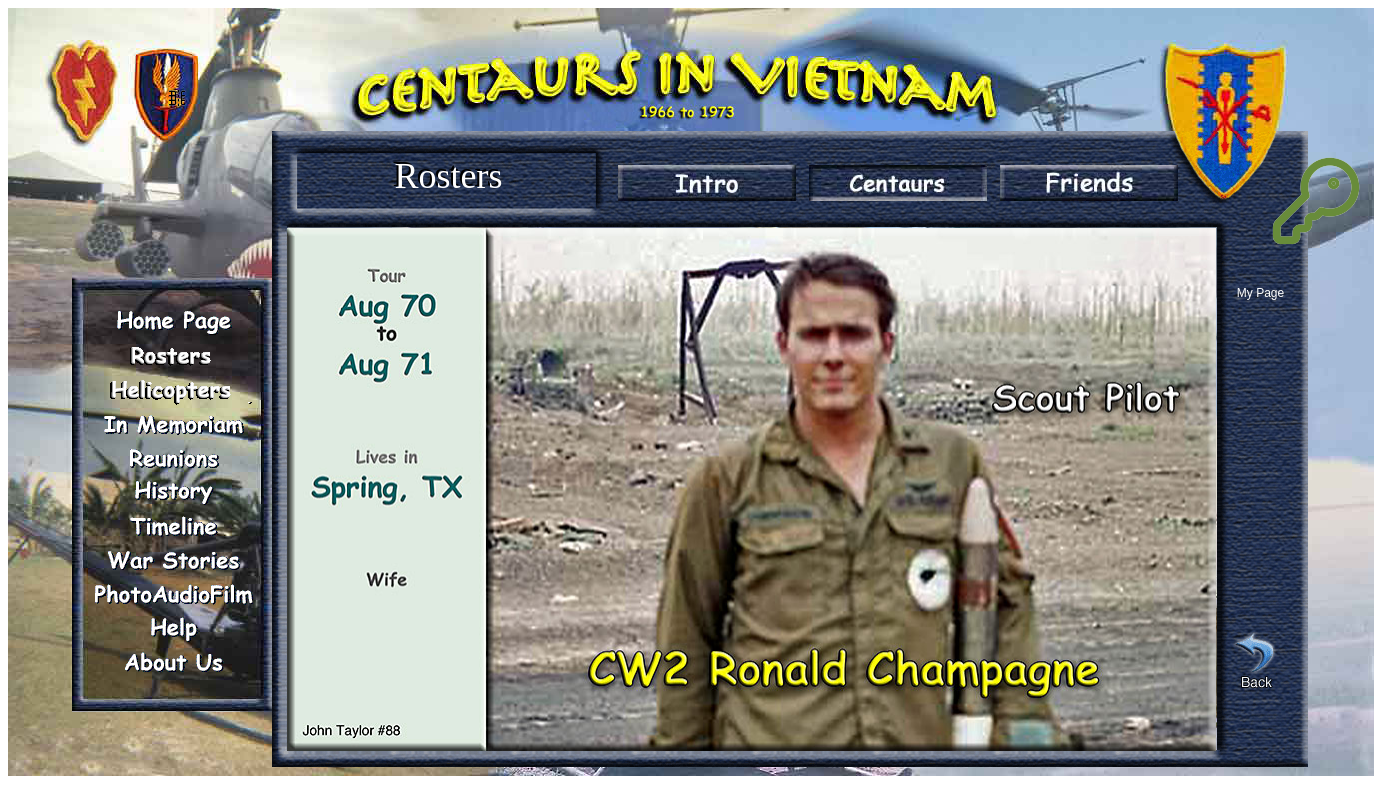  What do you see at coordinates (177, 98) in the screenshot?
I see `split table into separate columns` at bounding box center [177, 98].